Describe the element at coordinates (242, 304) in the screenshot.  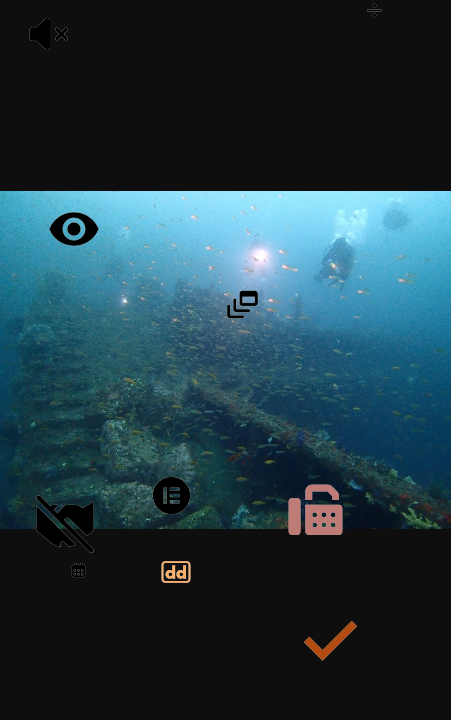
I see `view dynamic or stacked content feed` at that location.